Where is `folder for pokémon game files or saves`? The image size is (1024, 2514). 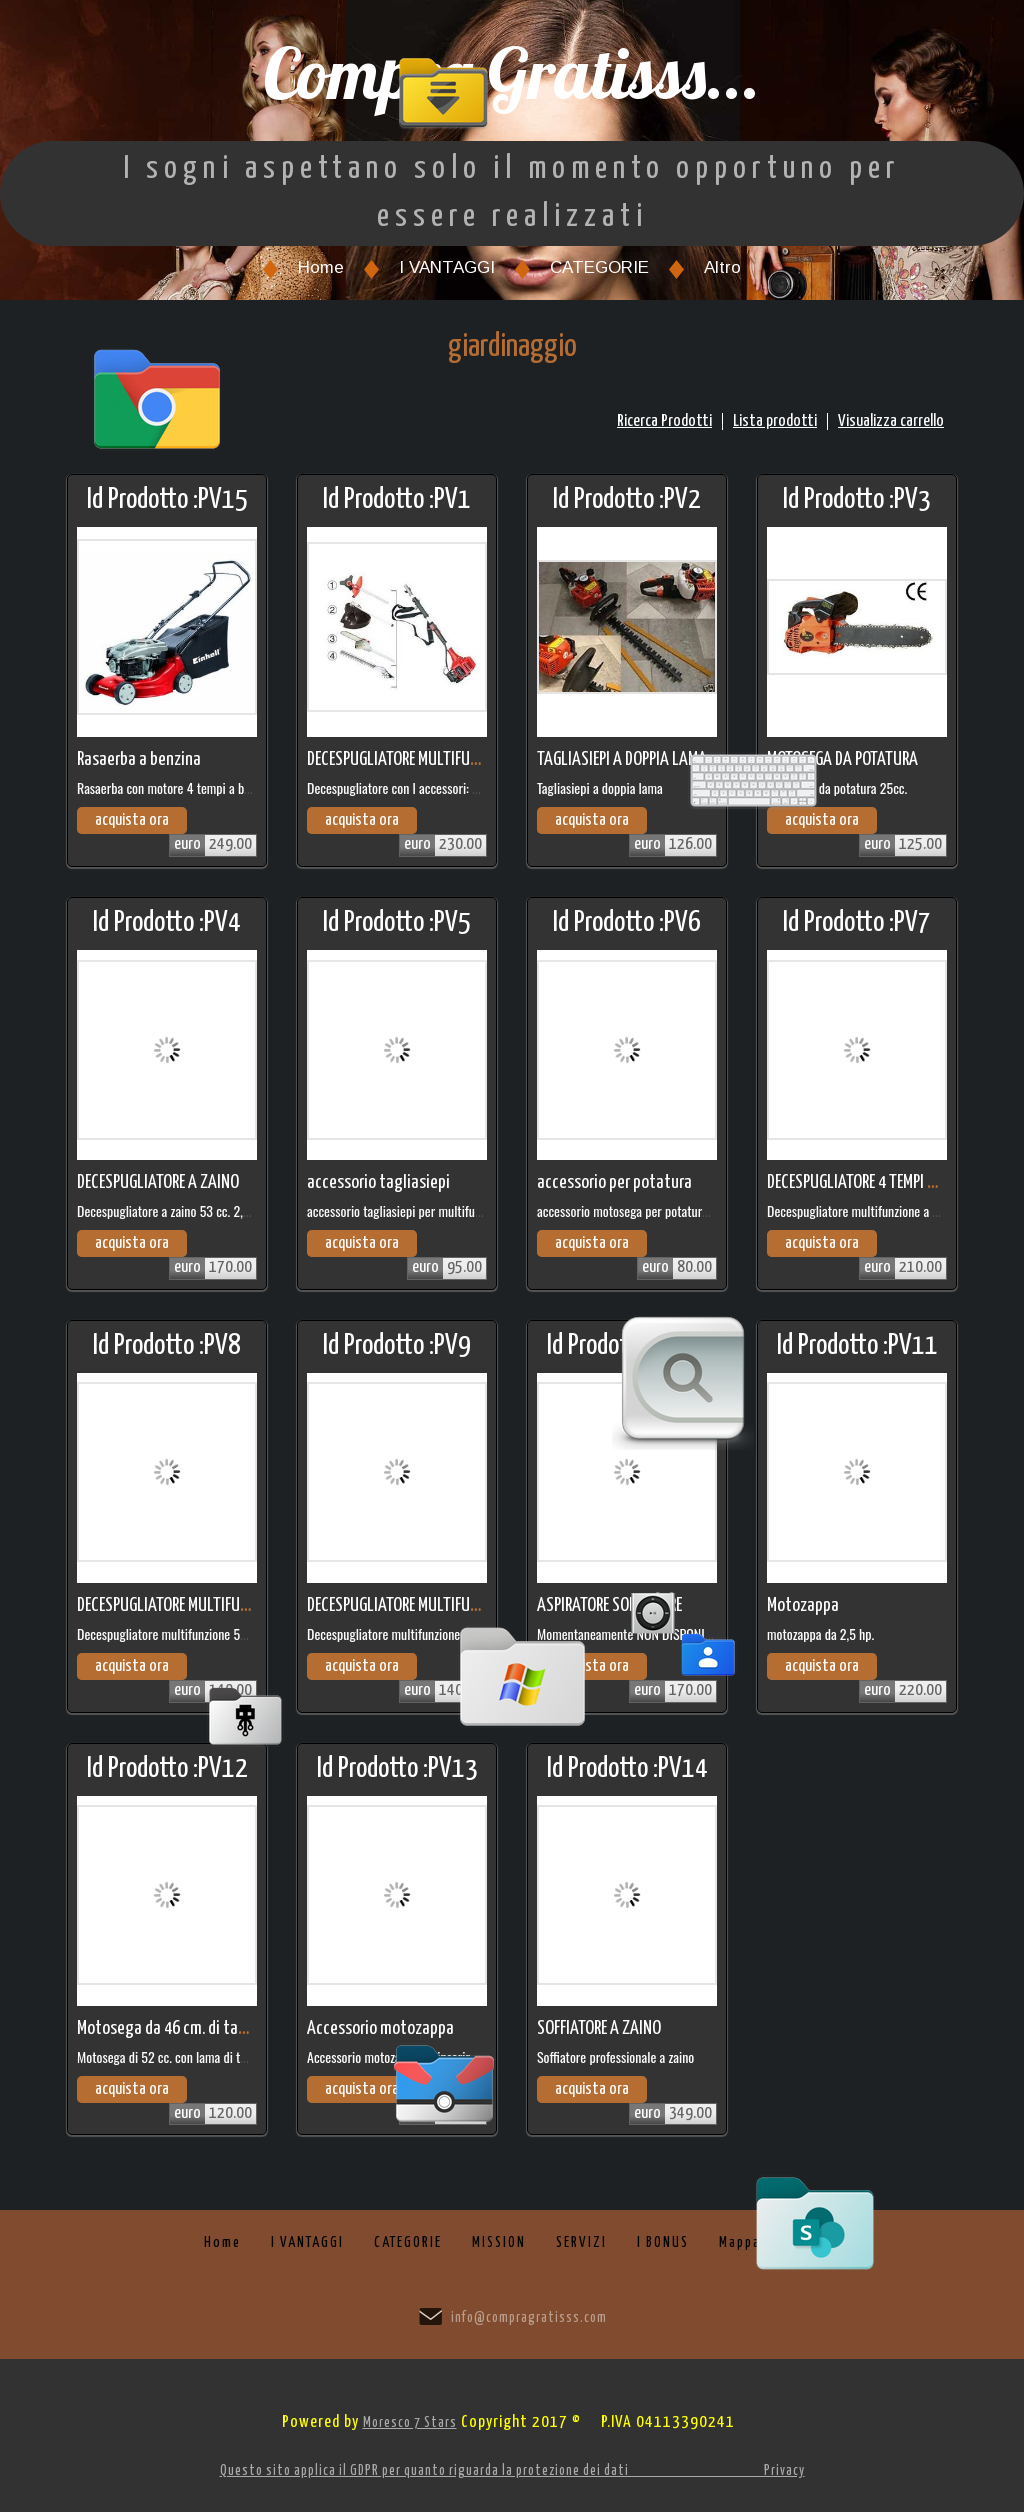 folder for pokémon game files or saves is located at coordinates (444, 2086).